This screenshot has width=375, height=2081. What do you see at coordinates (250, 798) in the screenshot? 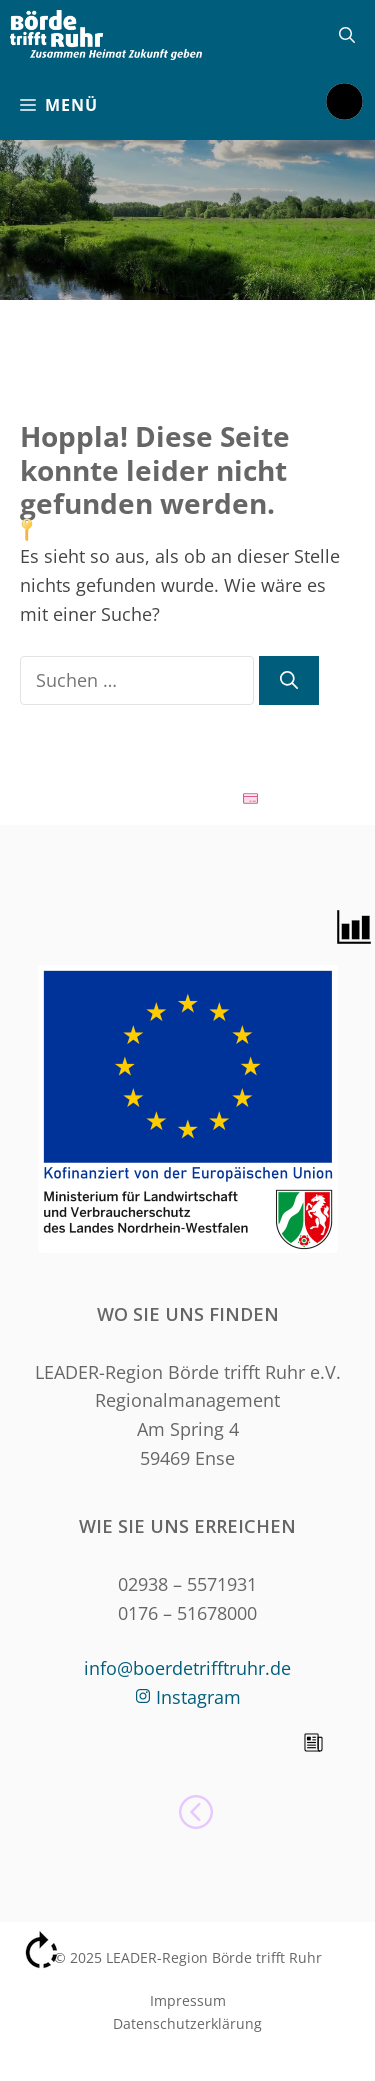
I see `manage payment methods` at bounding box center [250, 798].